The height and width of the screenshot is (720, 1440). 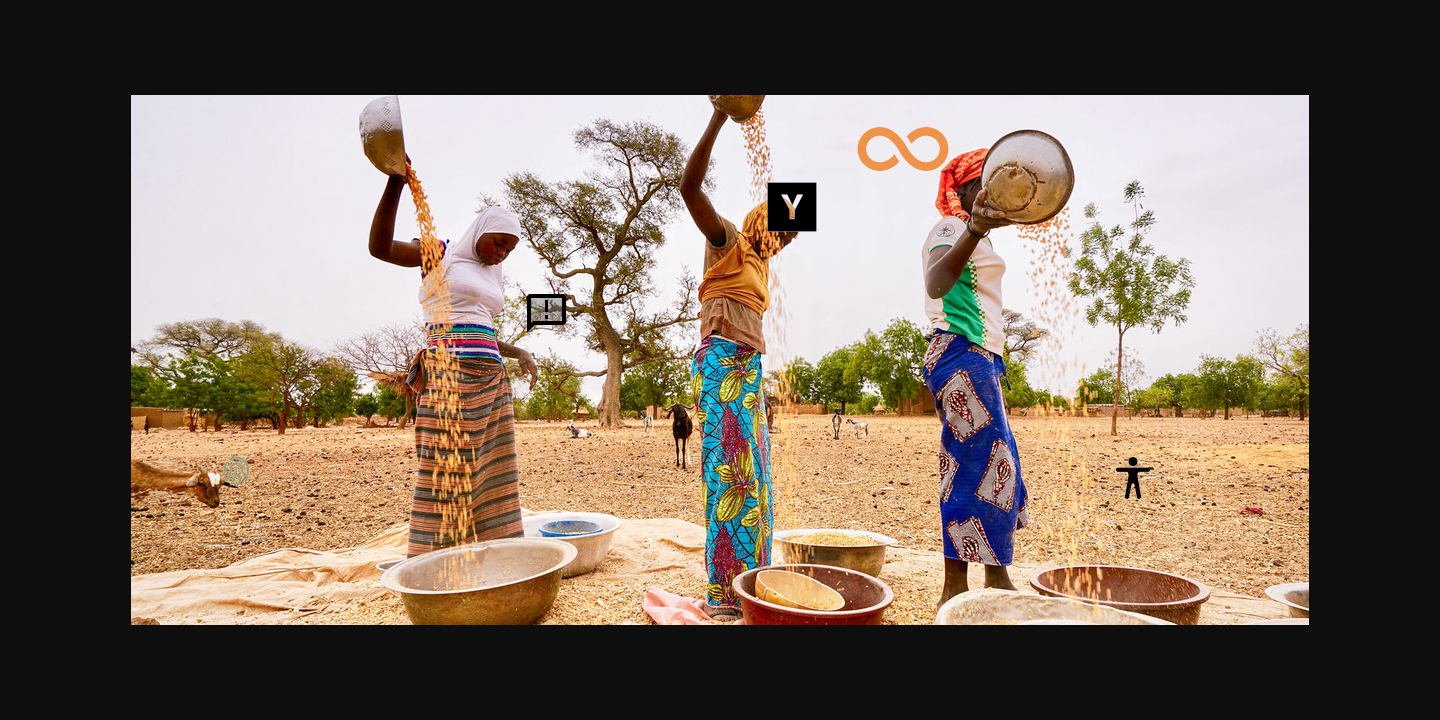 What do you see at coordinates (1133, 478) in the screenshot?
I see `access accessibility settings` at bounding box center [1133, 478].